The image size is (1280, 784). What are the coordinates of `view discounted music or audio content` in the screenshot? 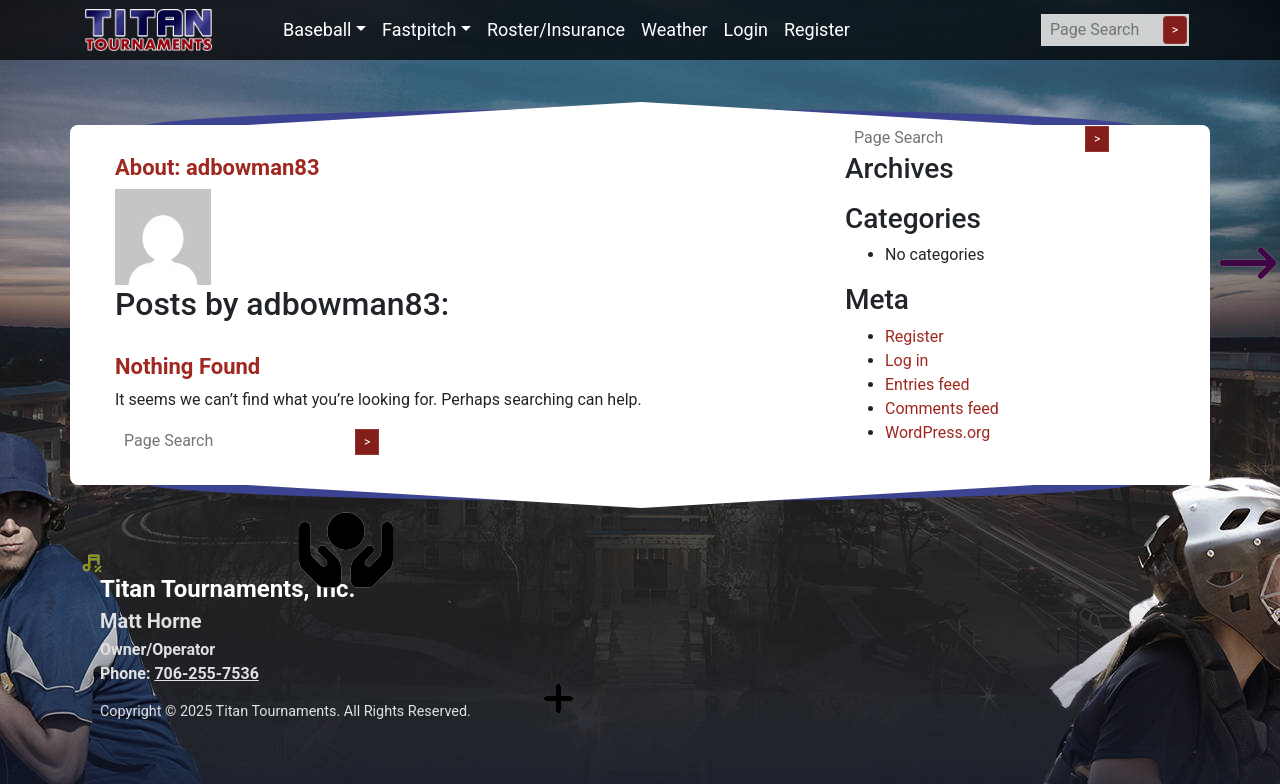 It's located at (92, 563).